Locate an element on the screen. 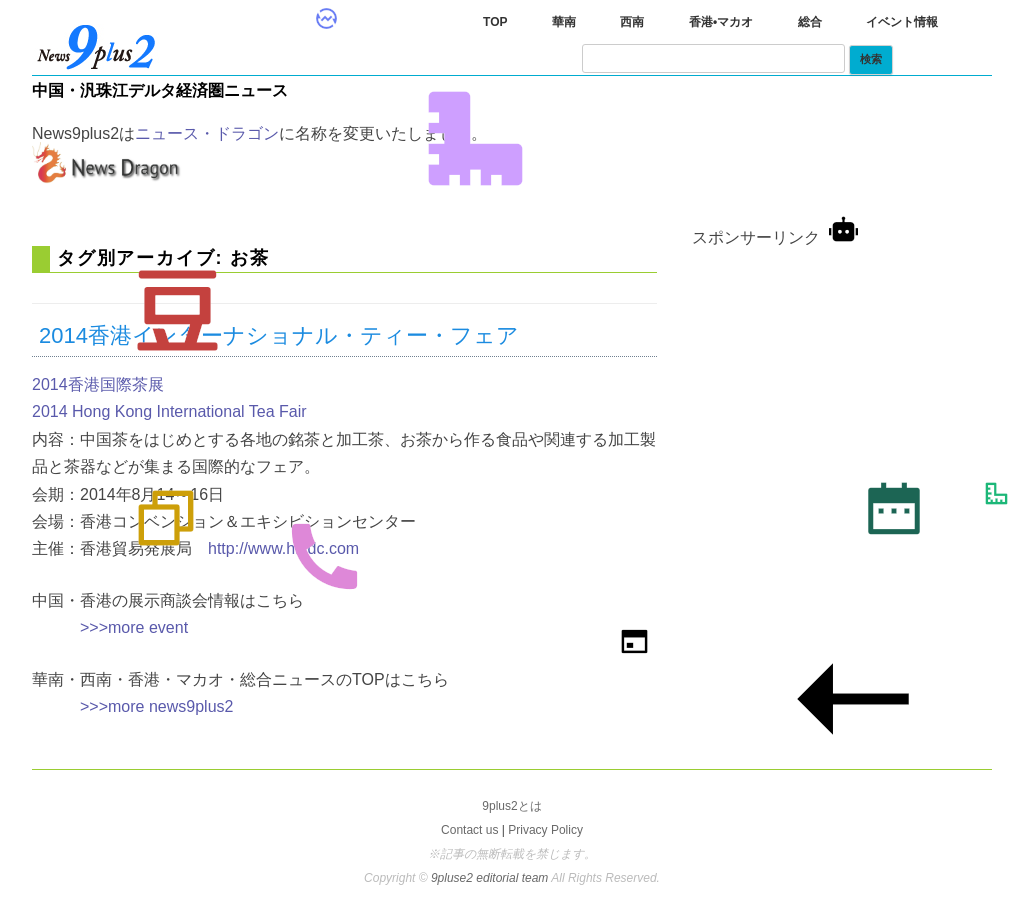 The width and height of the screenshot is (1024, 914). access measurement or ruler tool is located at coordinates (475, 138).